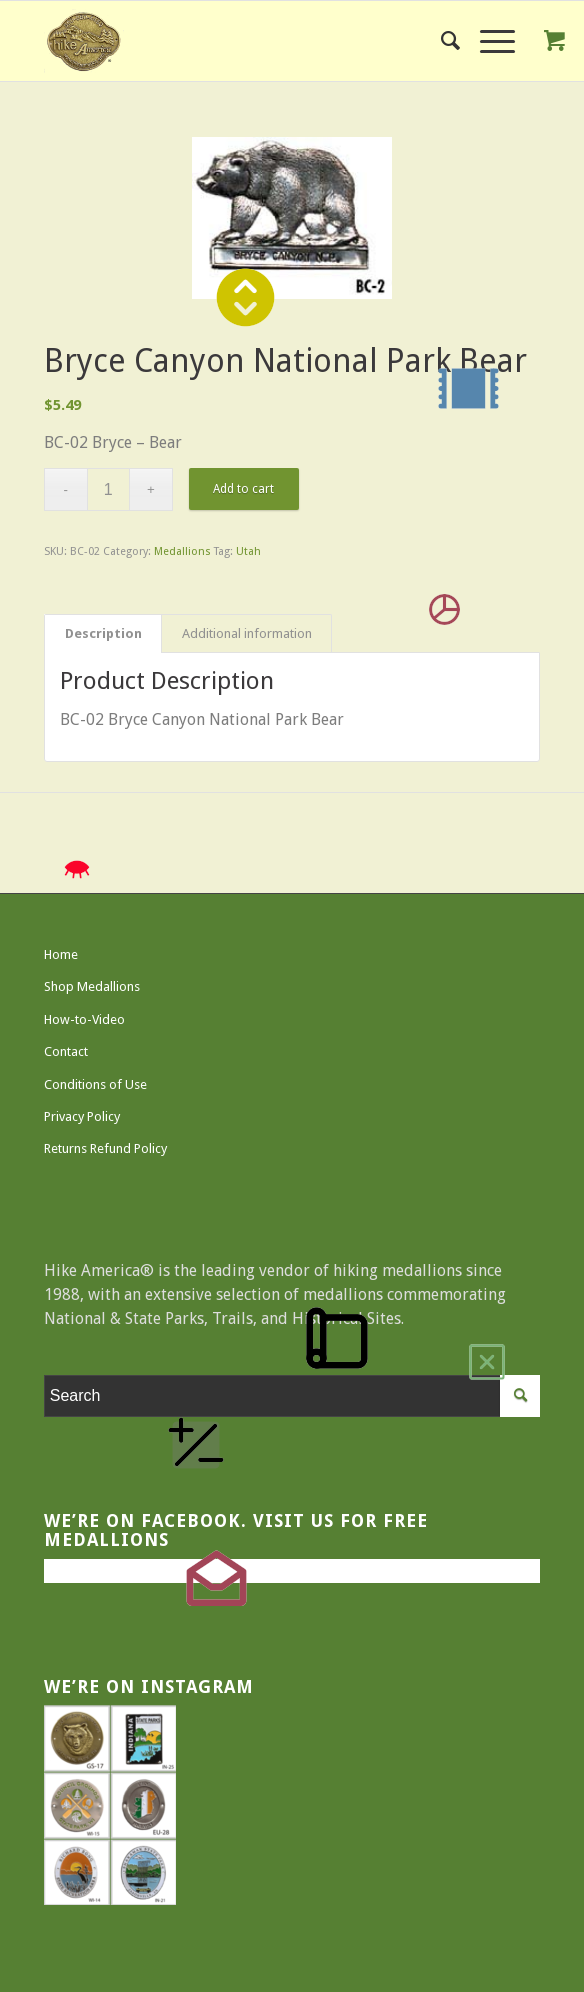 The image size is (584, 1992). What do you see at coordinates (337, 1338) in the screenshot?
I see `change wallpaper or background image` at bounding box center [337, 1338].